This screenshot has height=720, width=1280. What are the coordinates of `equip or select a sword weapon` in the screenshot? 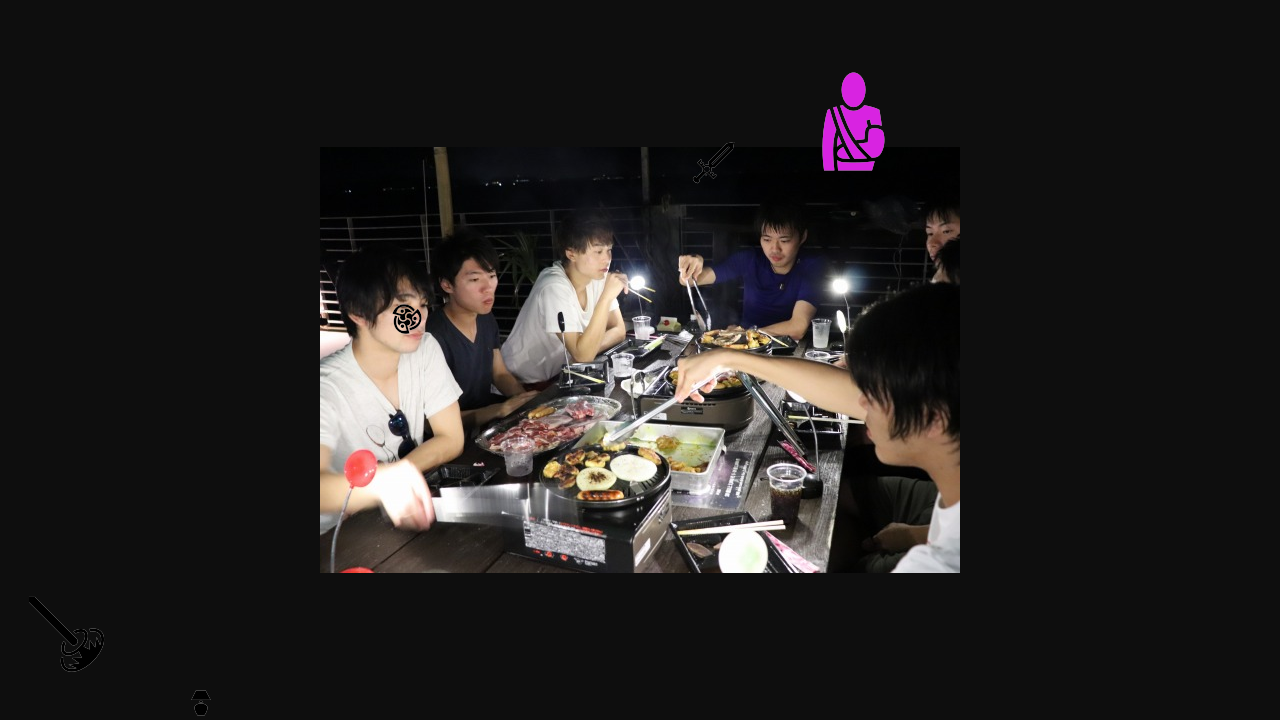 It's located at (713, 162).